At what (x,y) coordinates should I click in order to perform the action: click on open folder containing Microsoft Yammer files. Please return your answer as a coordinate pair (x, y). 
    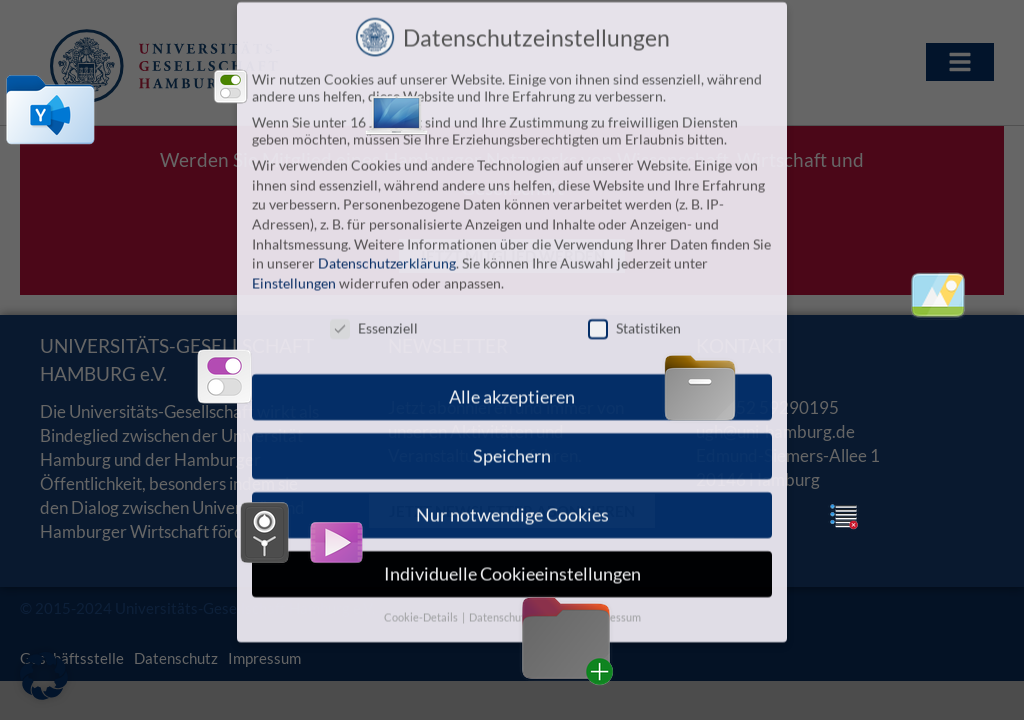
    Looking at the image, I should click on (50, 112).